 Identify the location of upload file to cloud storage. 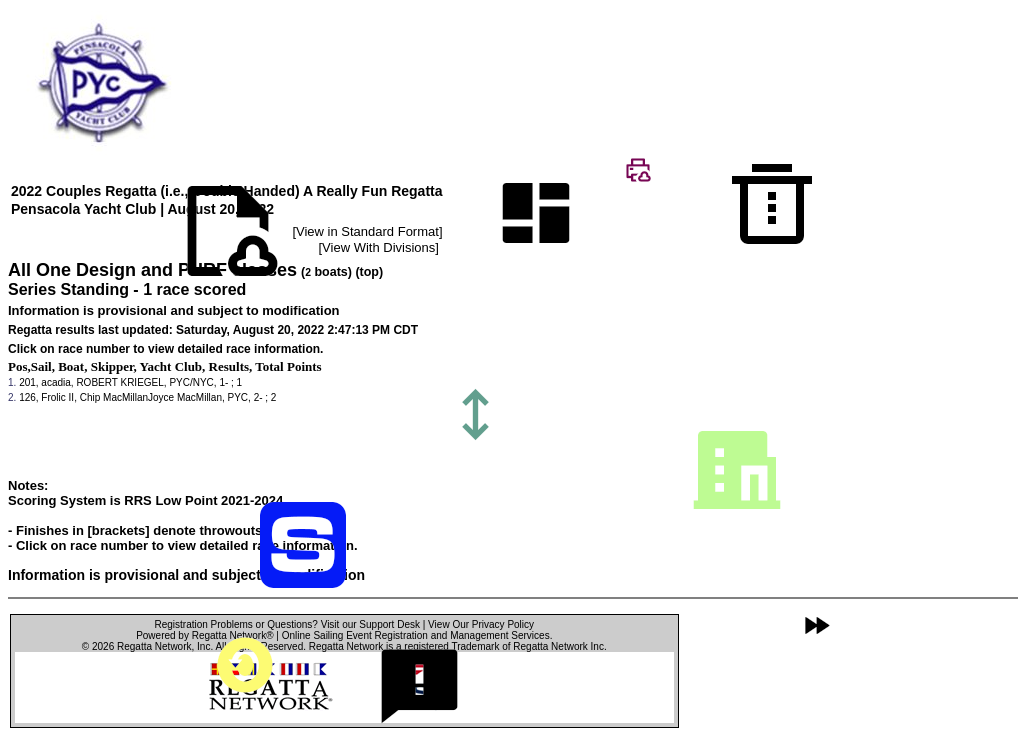
(228, 231).